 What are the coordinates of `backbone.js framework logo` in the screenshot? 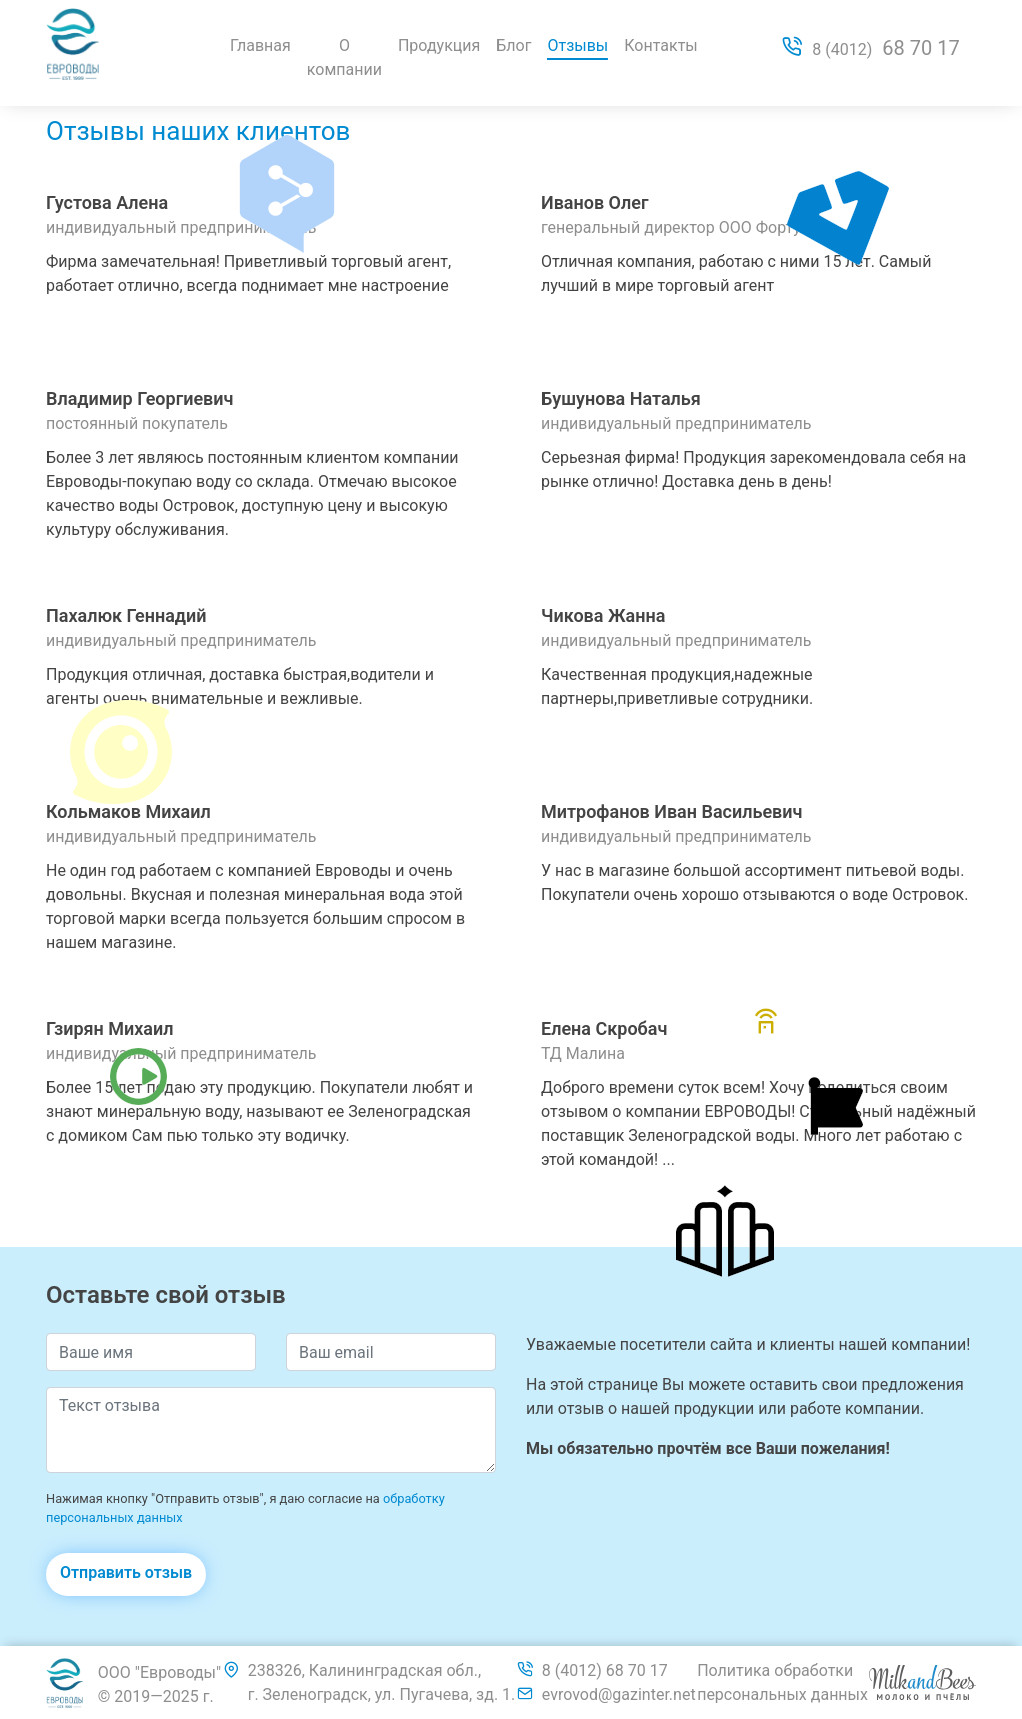 It's located at (725, 1231).